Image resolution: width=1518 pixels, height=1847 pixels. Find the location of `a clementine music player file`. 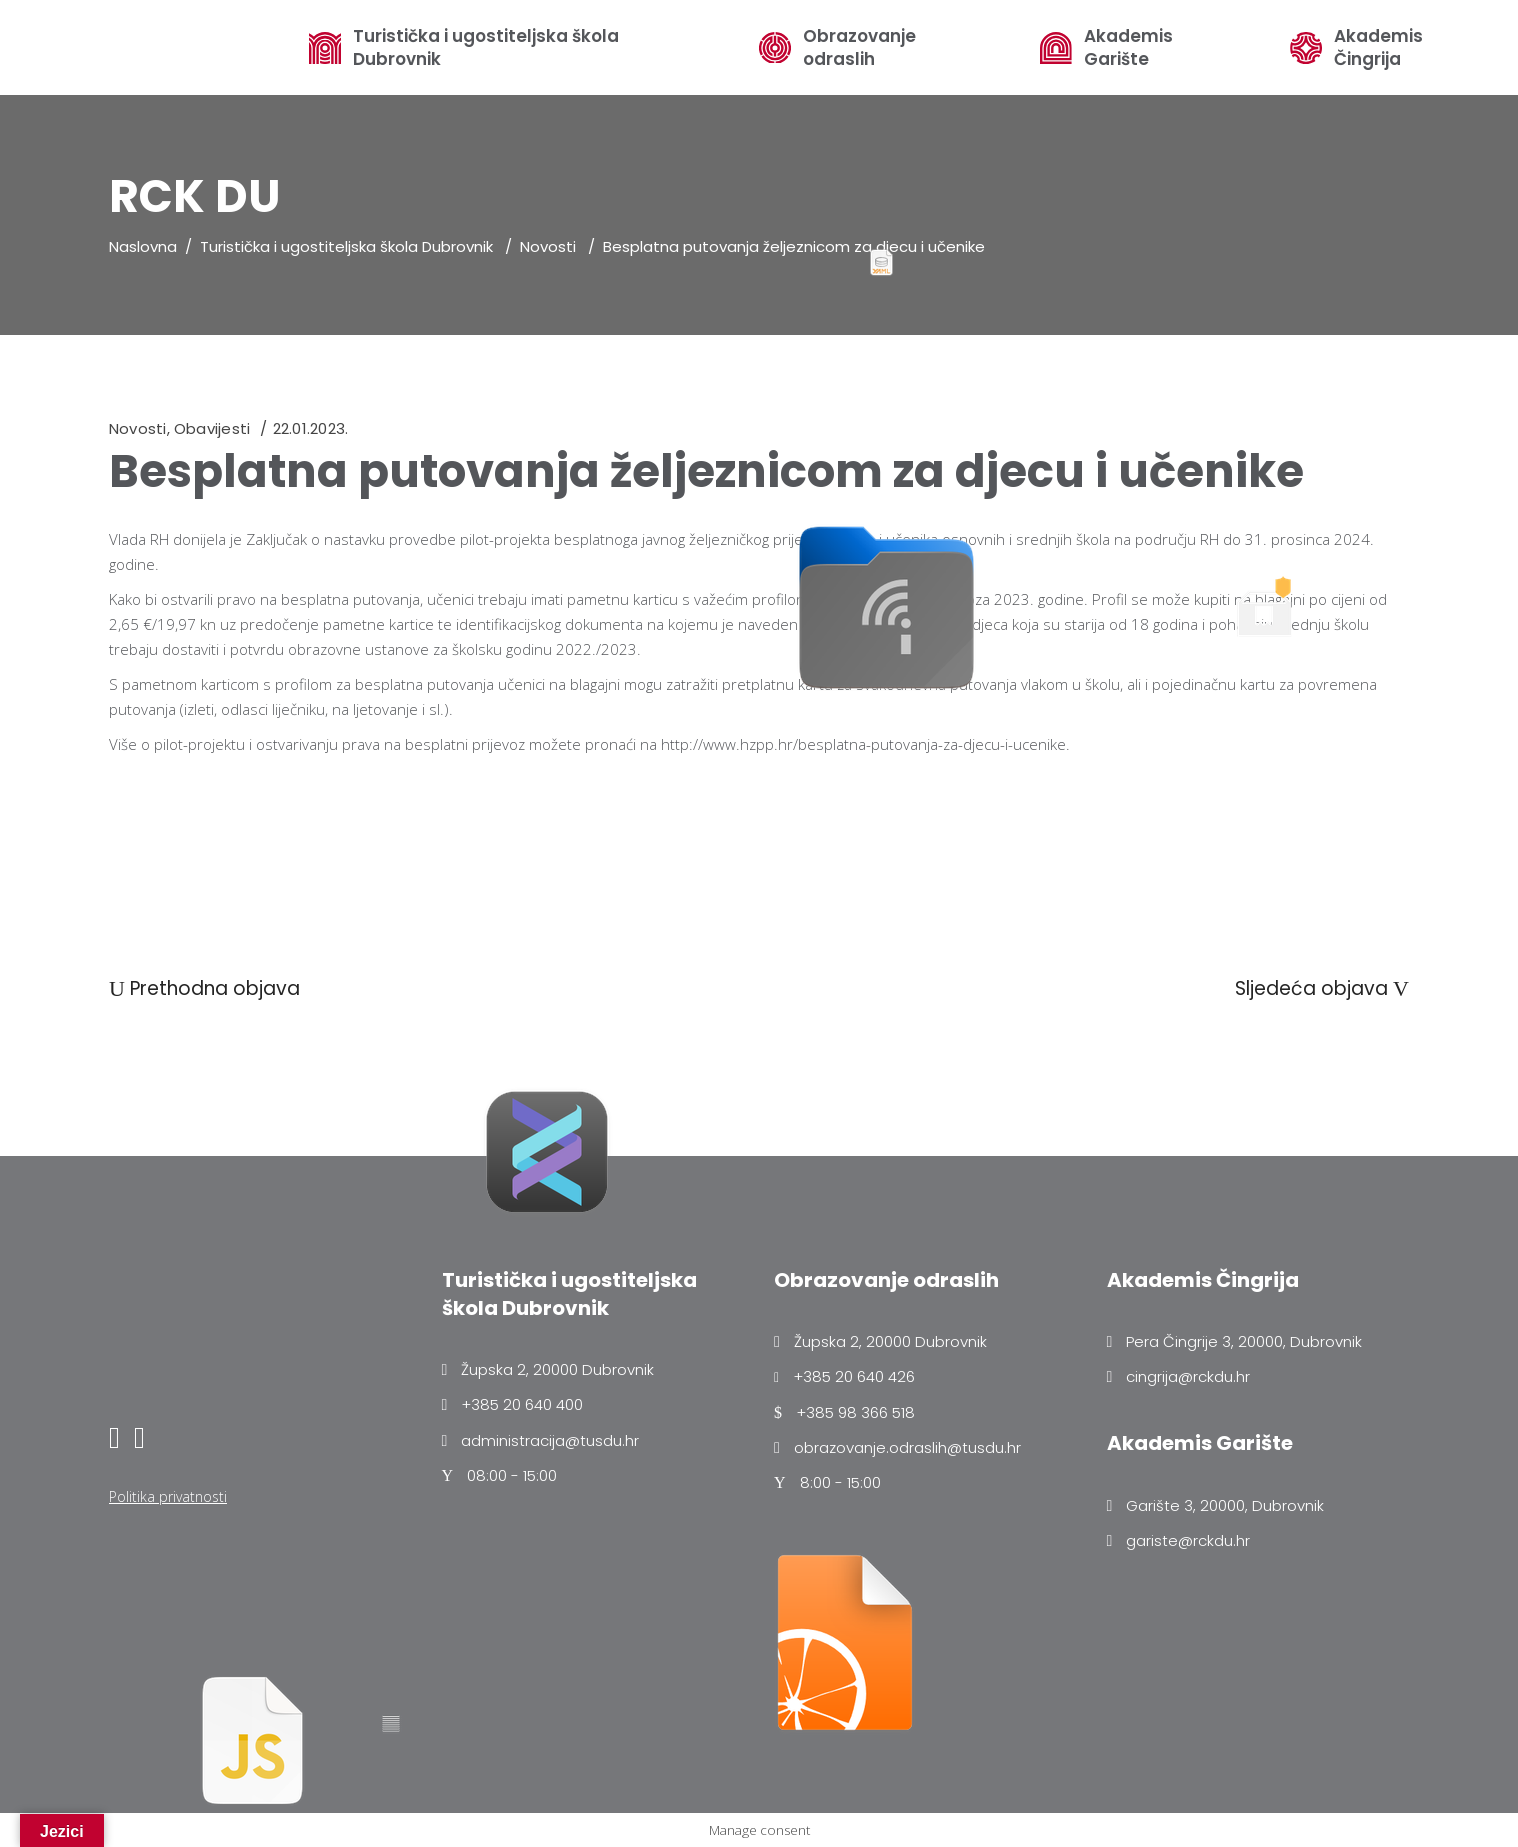

a clementine music player file is located at coordinates (845, 1646).